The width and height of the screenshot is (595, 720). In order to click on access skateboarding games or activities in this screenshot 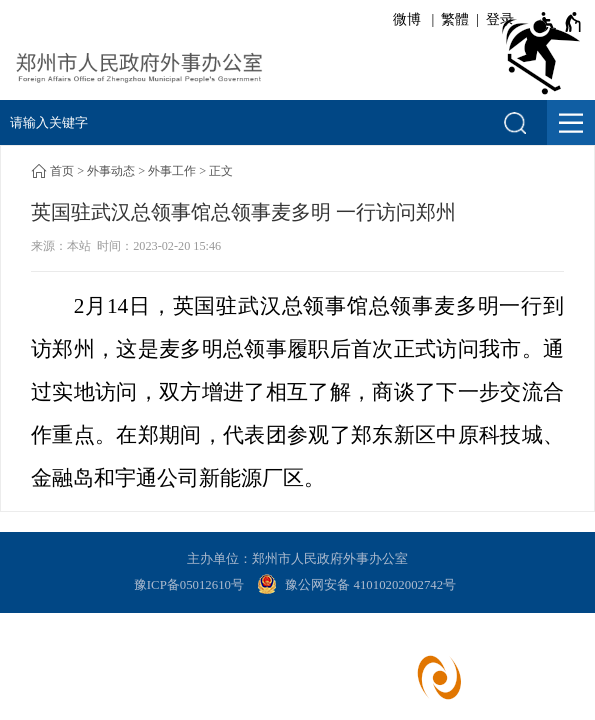, I will do `click(541, 57)`.